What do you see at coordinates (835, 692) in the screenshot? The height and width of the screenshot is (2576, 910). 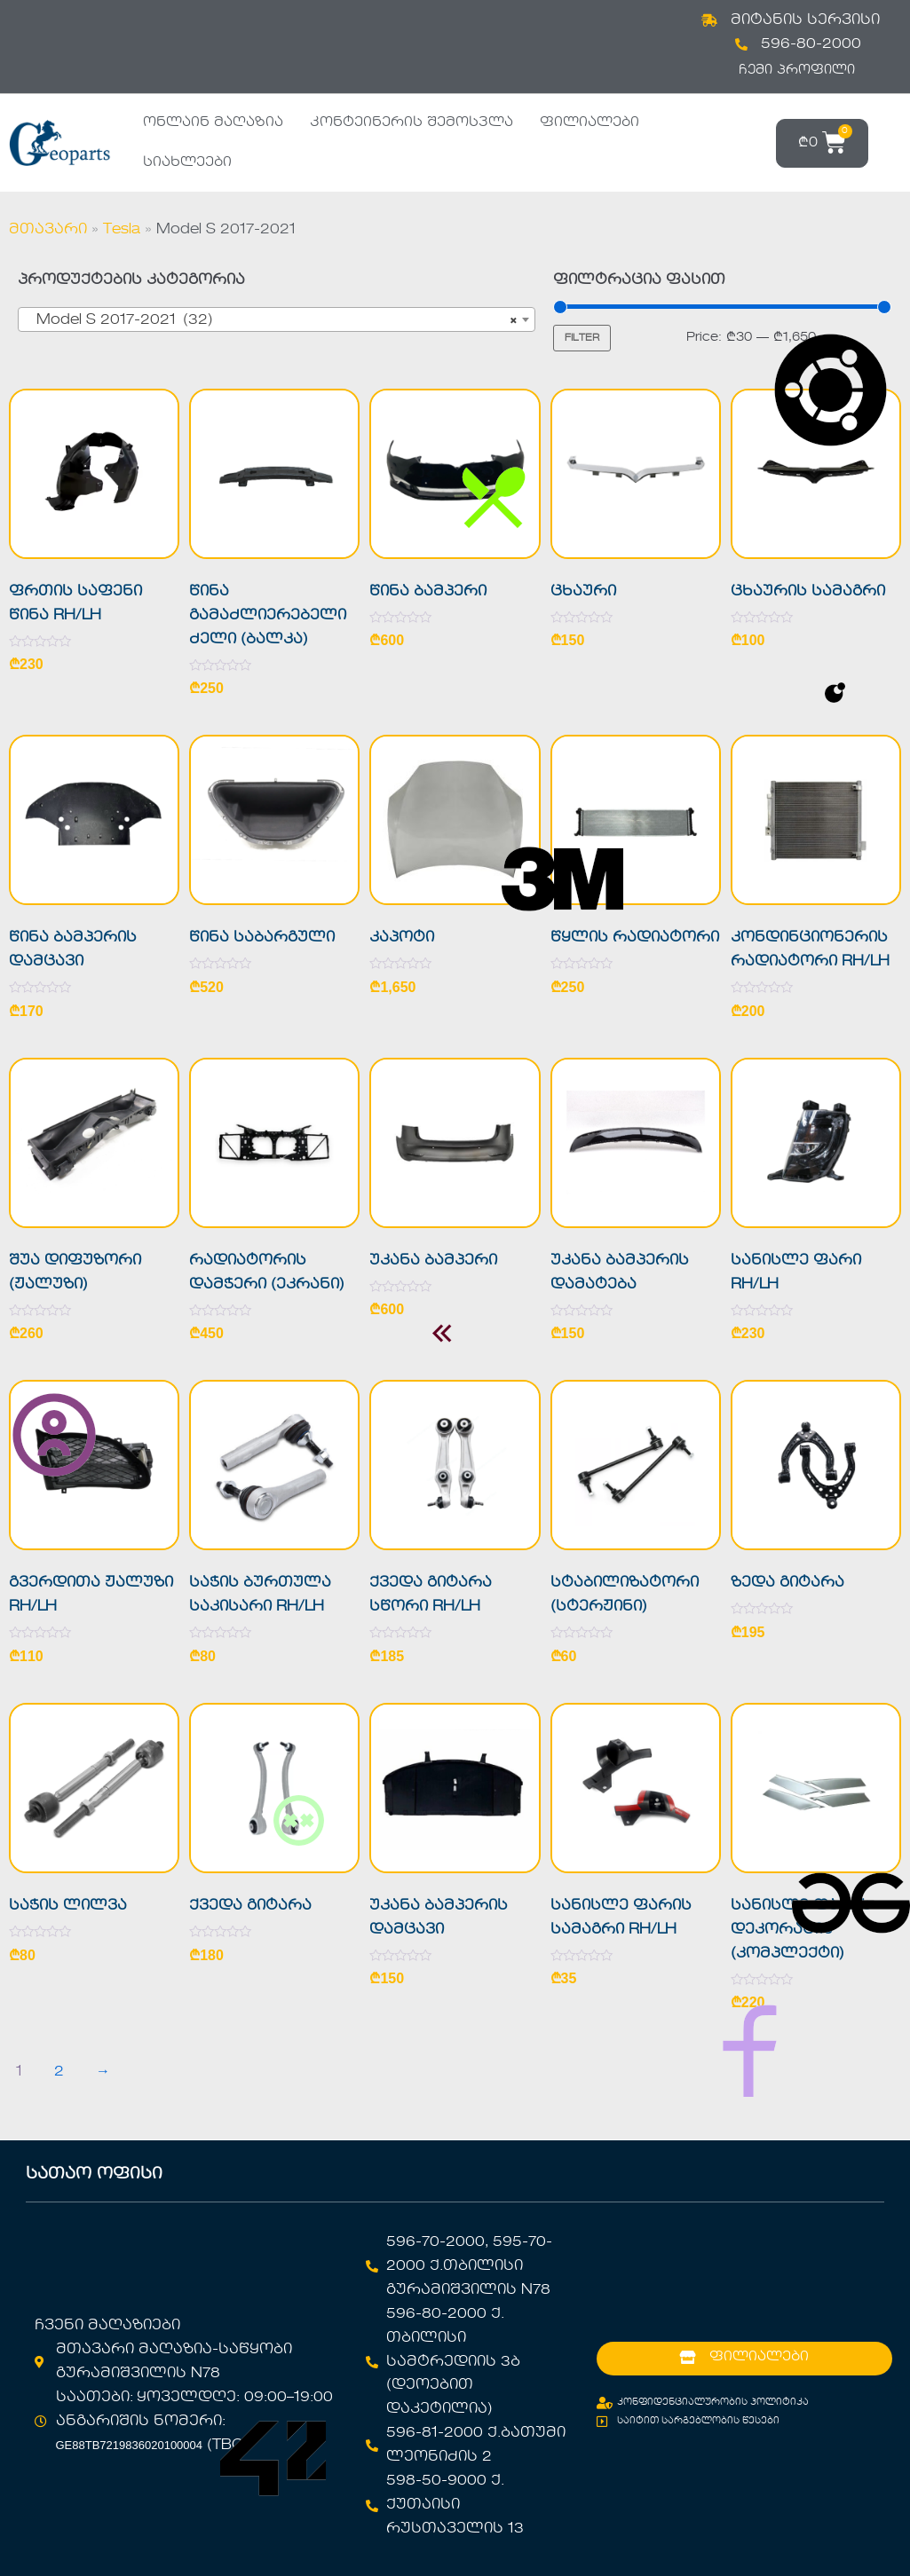 I see `moonrepo logo` at bounding box center [835, 692].